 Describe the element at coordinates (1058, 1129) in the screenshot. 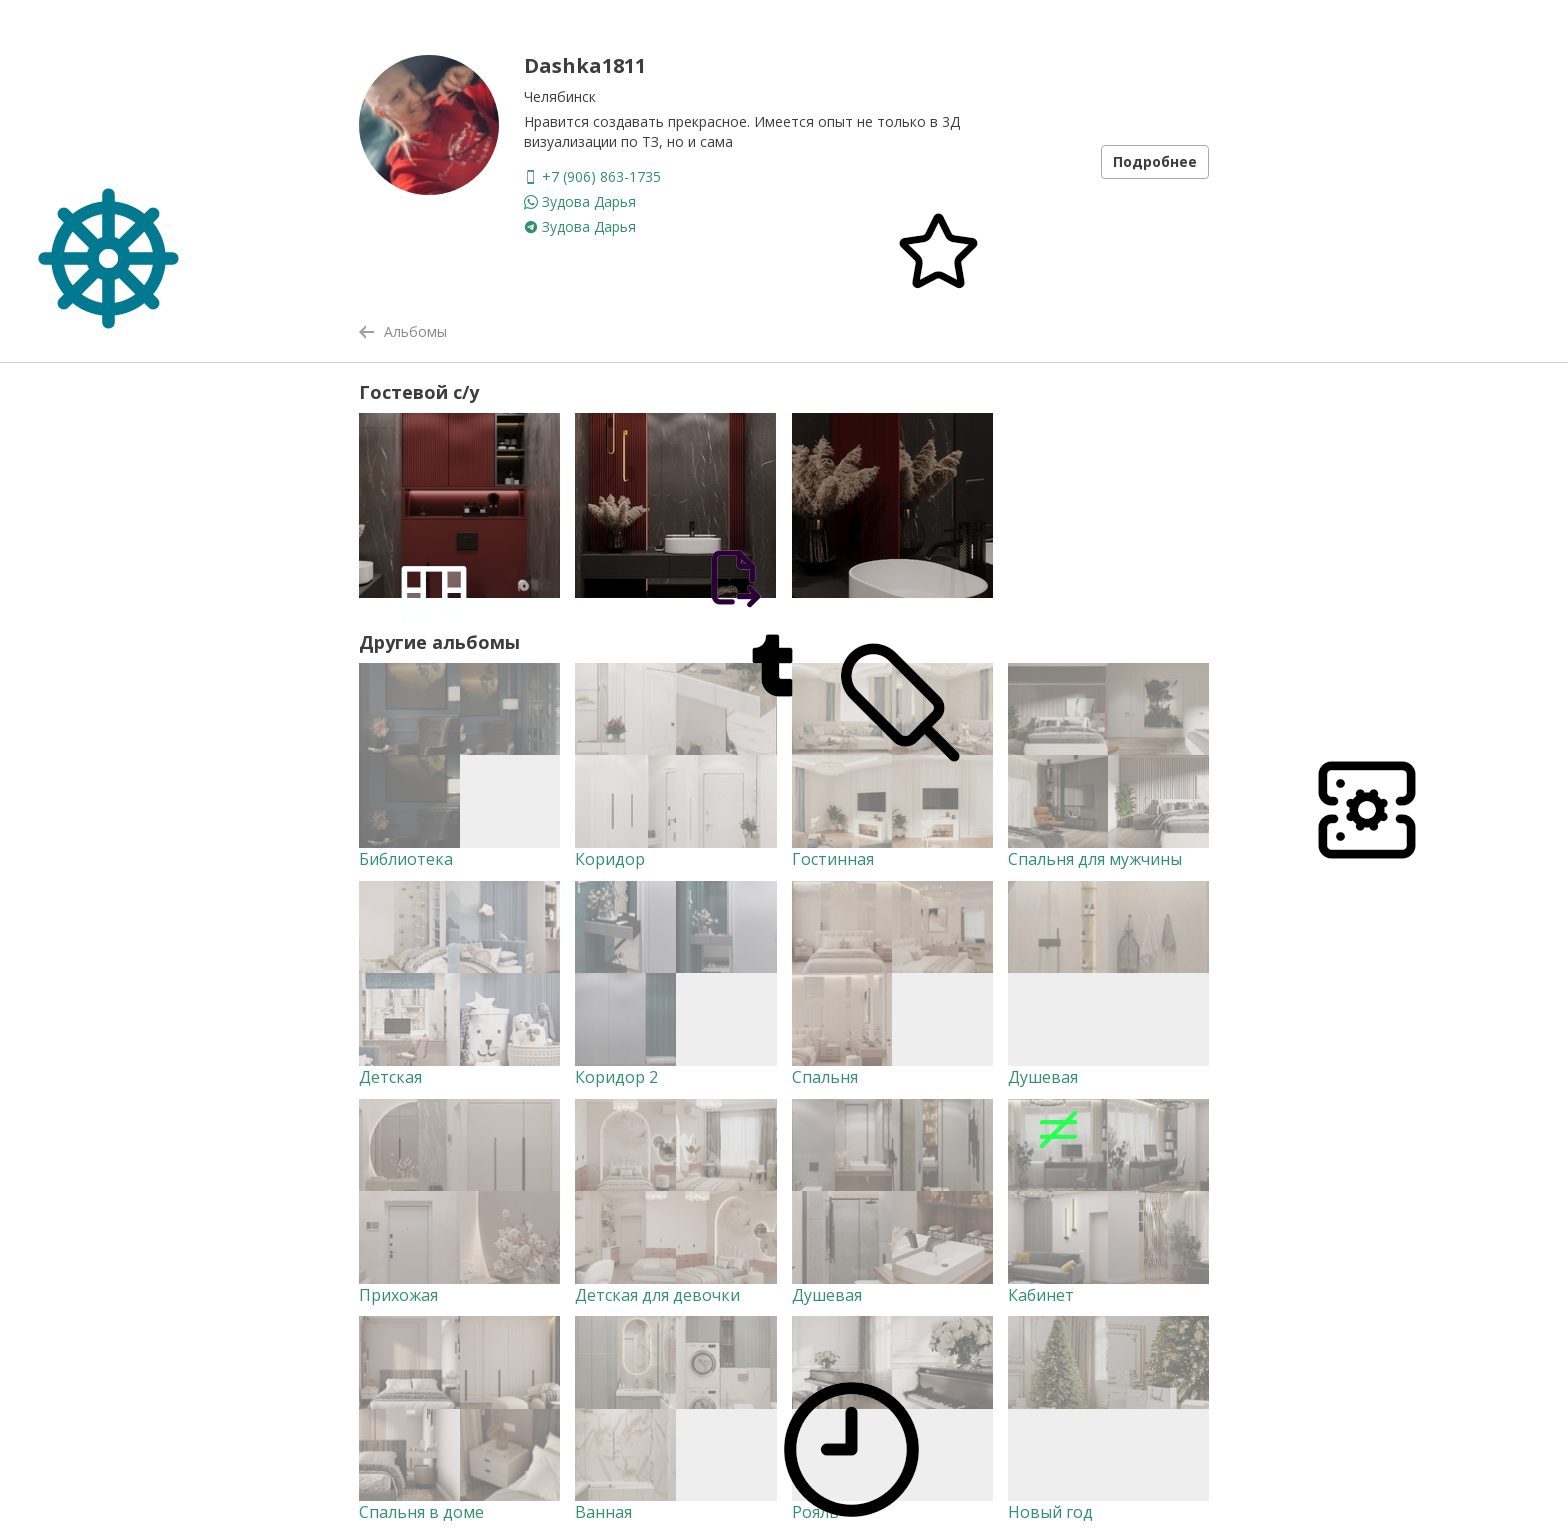

I see `indicates values are not equal` at that location.